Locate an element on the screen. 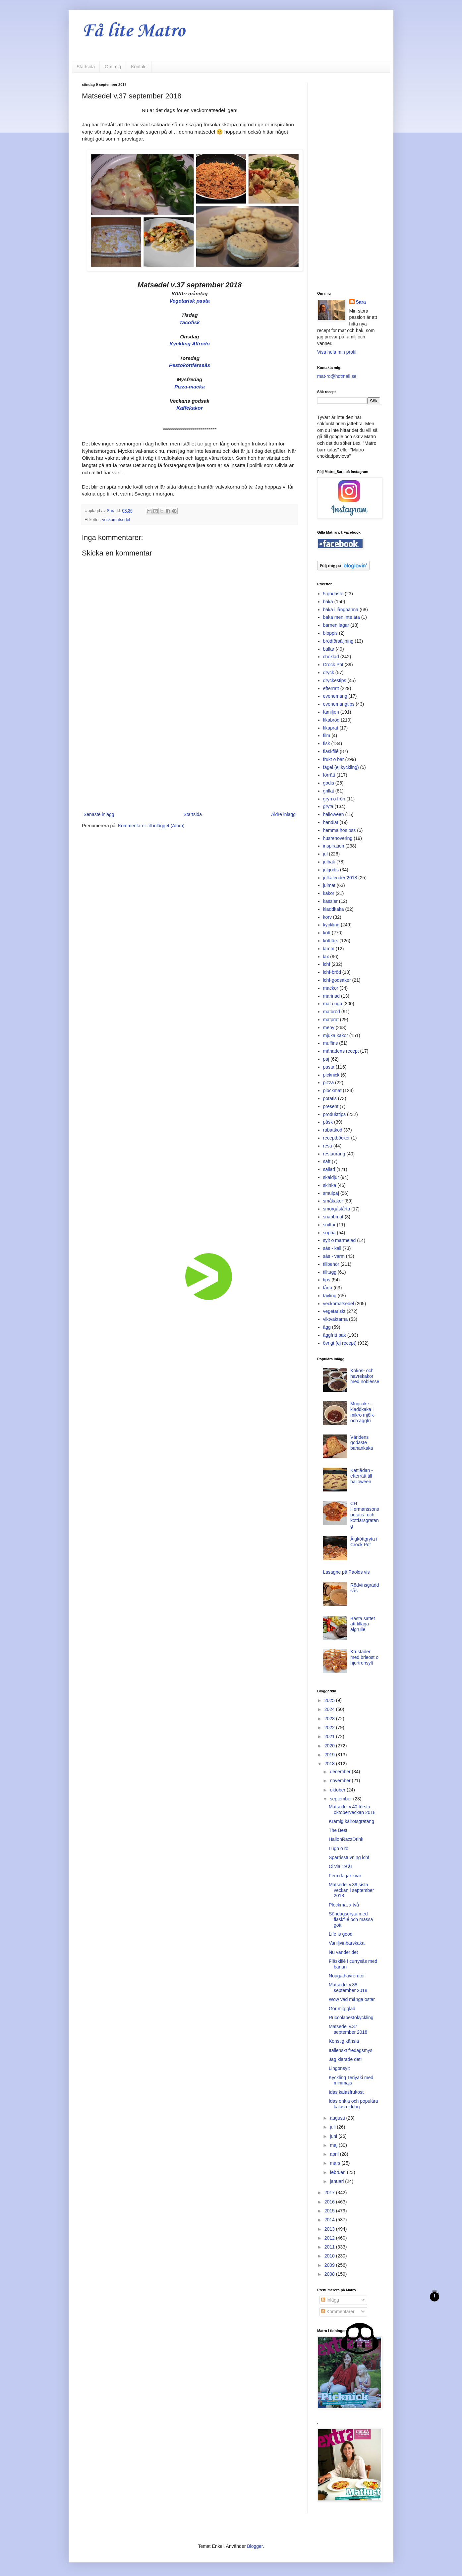 Image resolution: width=462 pixels, height=2576 pixels. GitHub Copilot AI coding assistant is located at coordinates (360, 2338).